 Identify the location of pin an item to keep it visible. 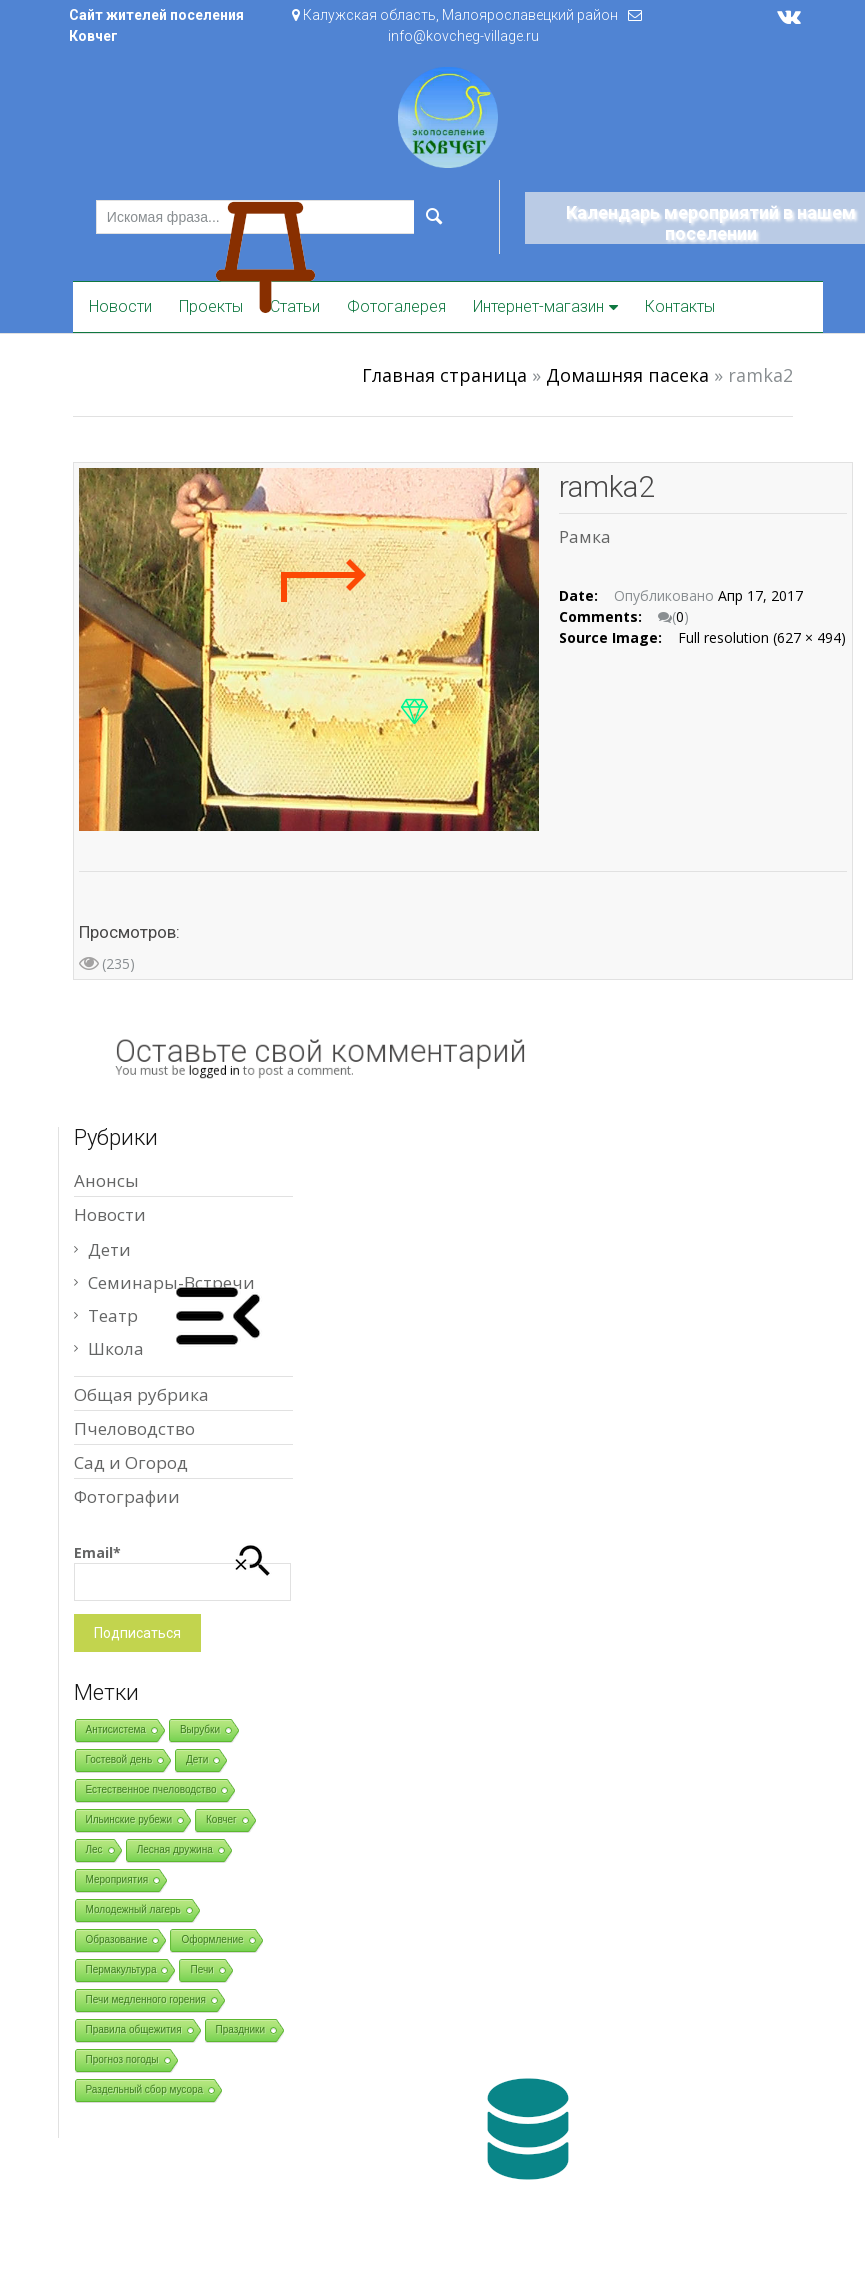
(265, 251).